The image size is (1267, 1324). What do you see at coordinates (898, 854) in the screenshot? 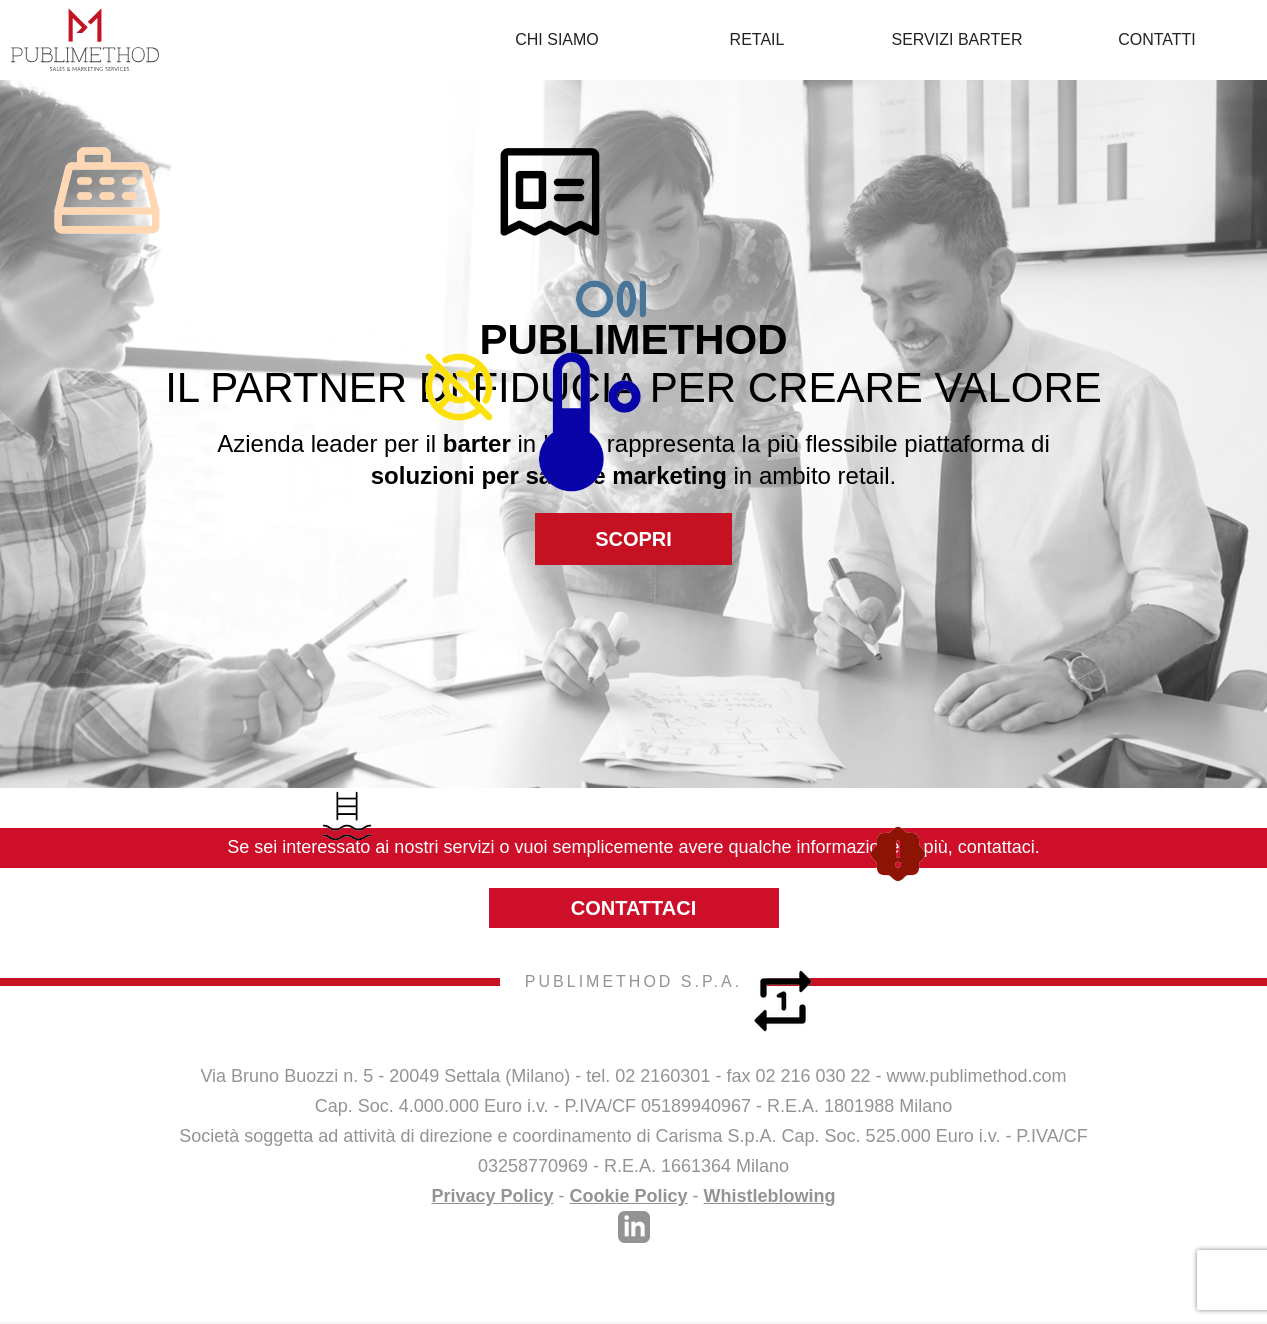
I see `indicates a warning or important alert` at bounding box center [898, 854].